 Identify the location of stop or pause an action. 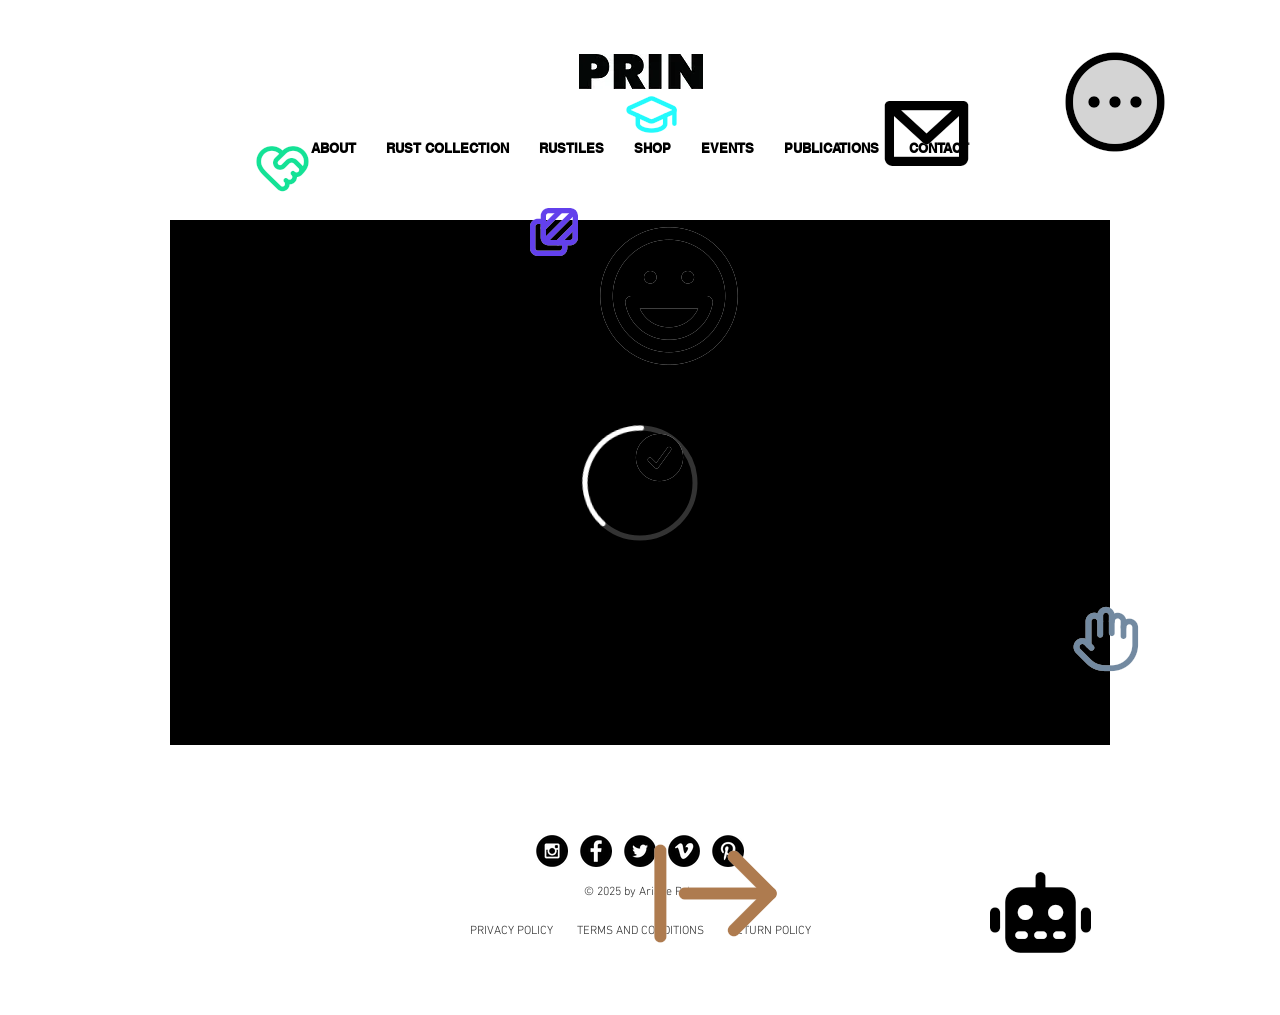
(1106, 639).